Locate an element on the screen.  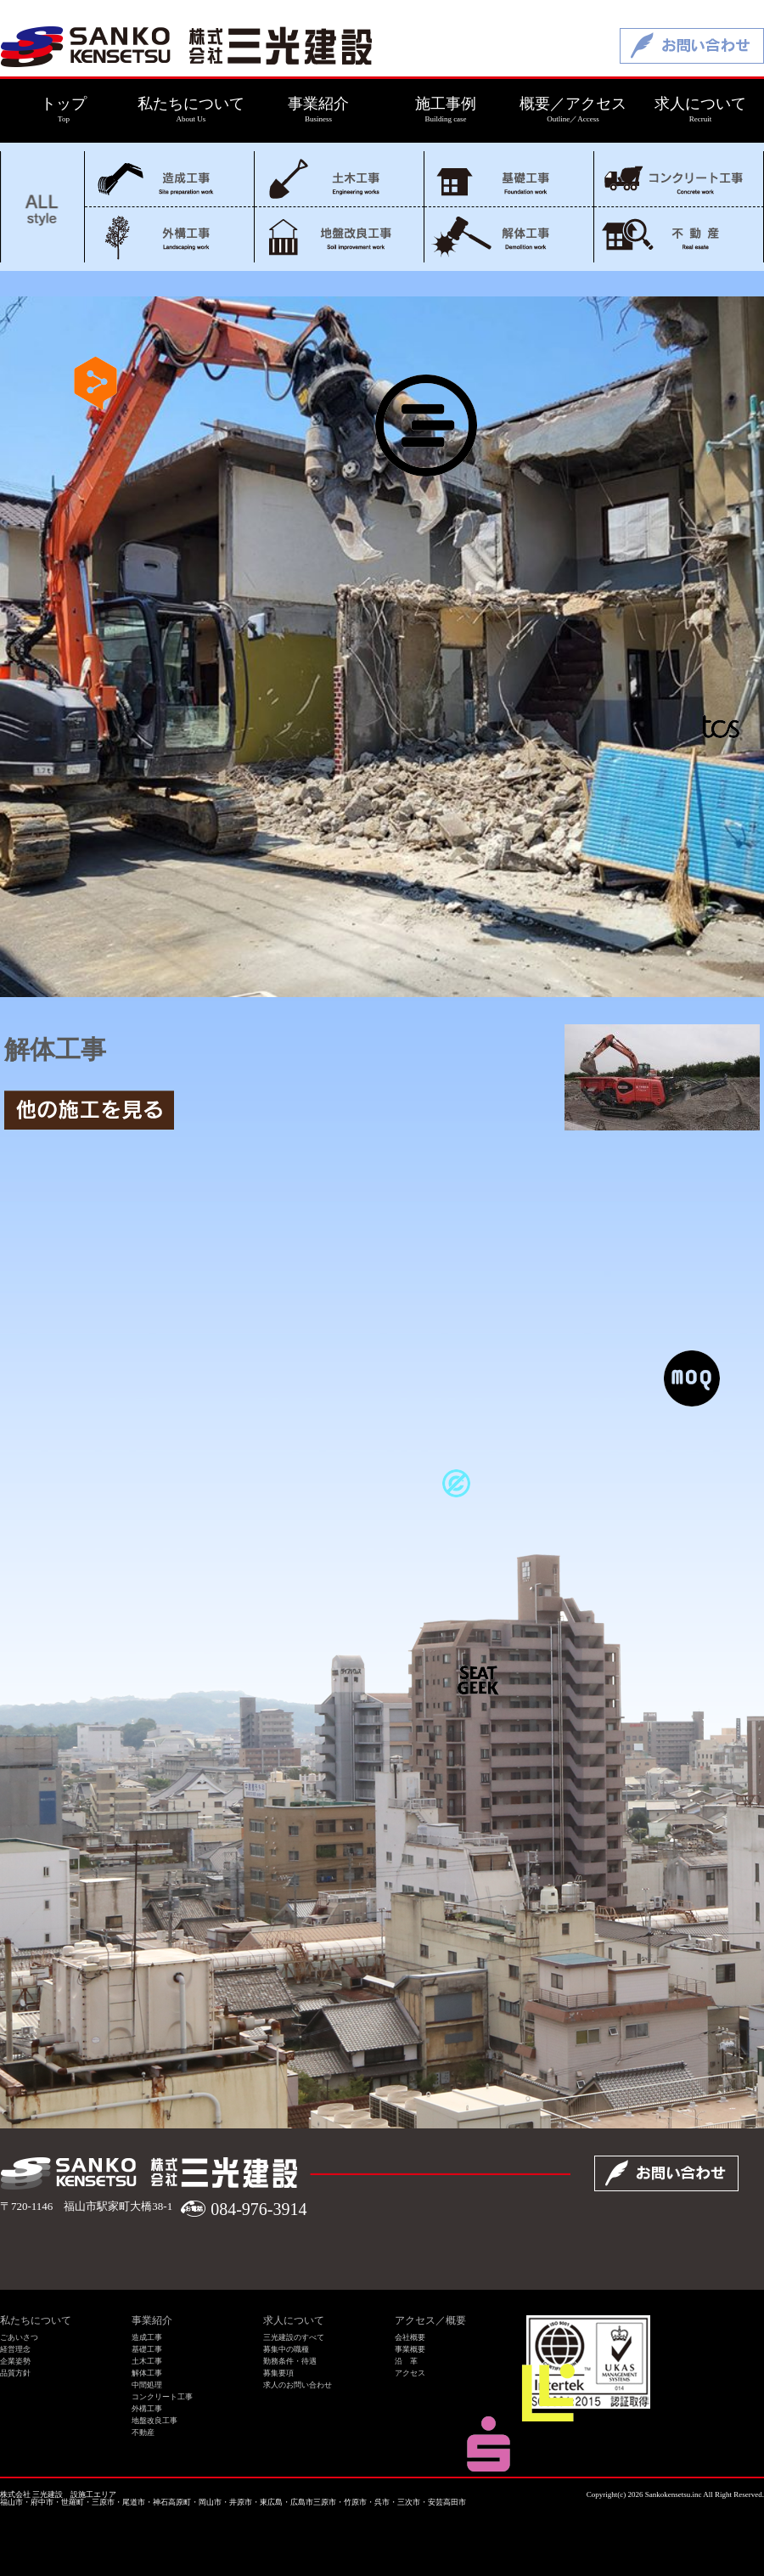
open the Sparkasse banking app is located at coordinates (488, 2444).